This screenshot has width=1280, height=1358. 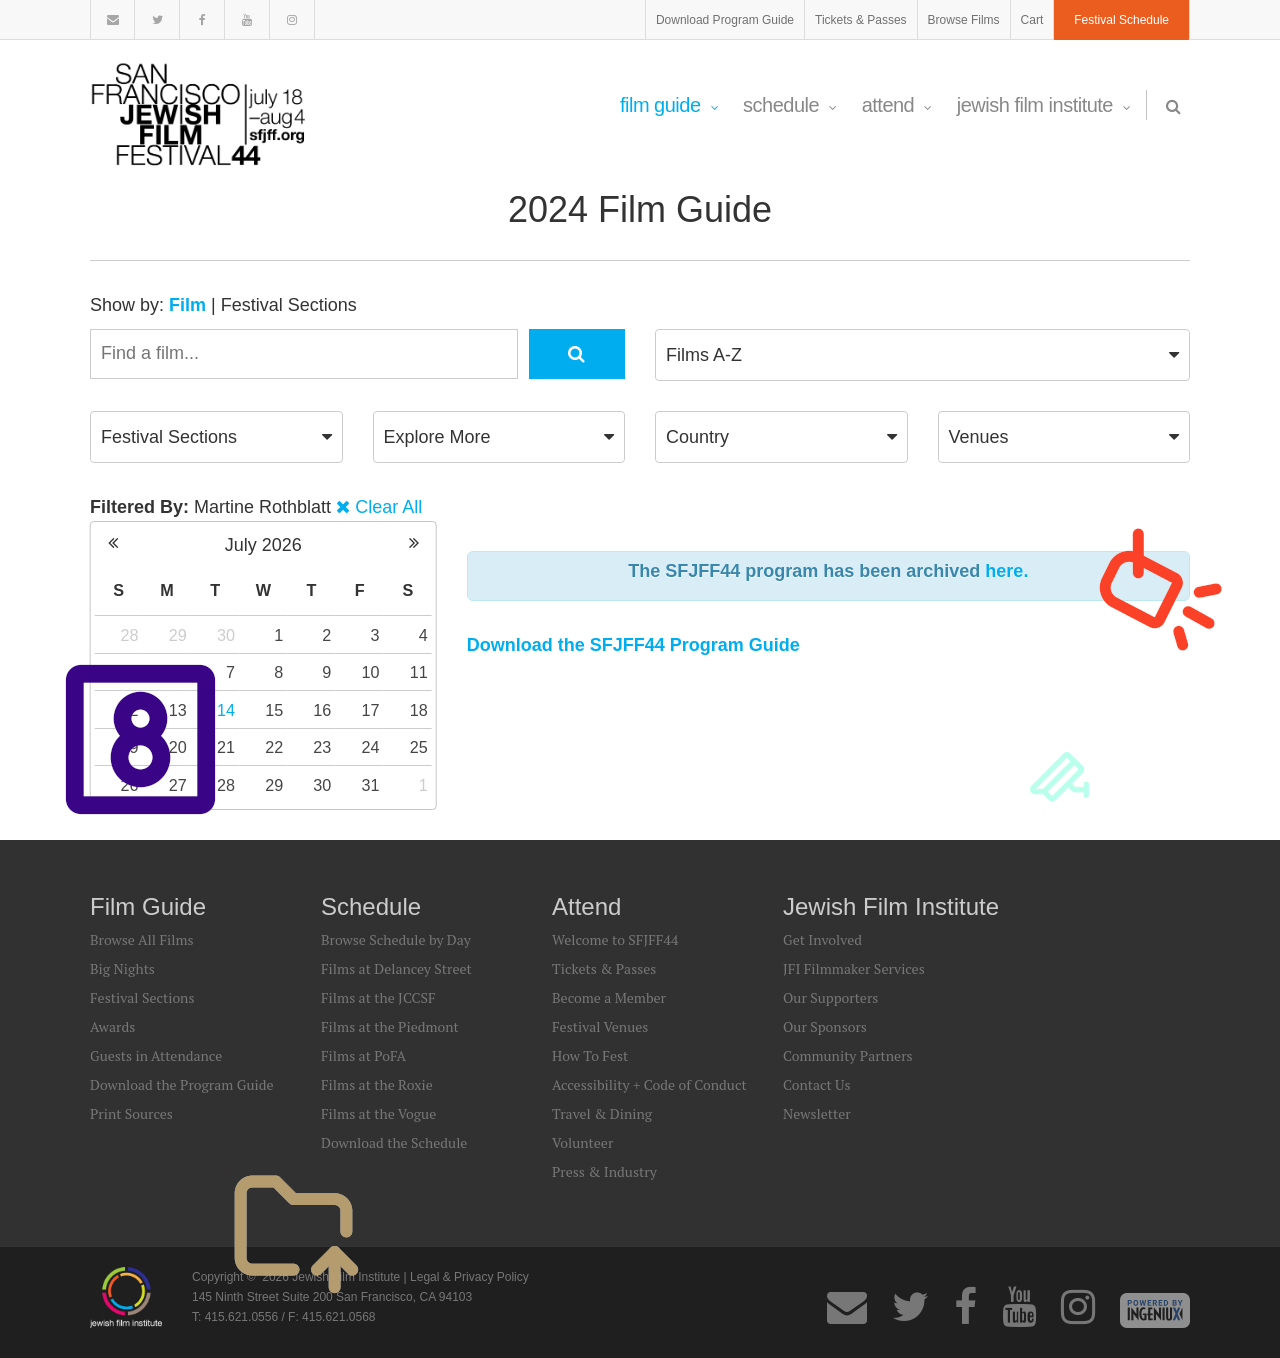 I want to click on select or input the number eight, so click(x=140, y=739).